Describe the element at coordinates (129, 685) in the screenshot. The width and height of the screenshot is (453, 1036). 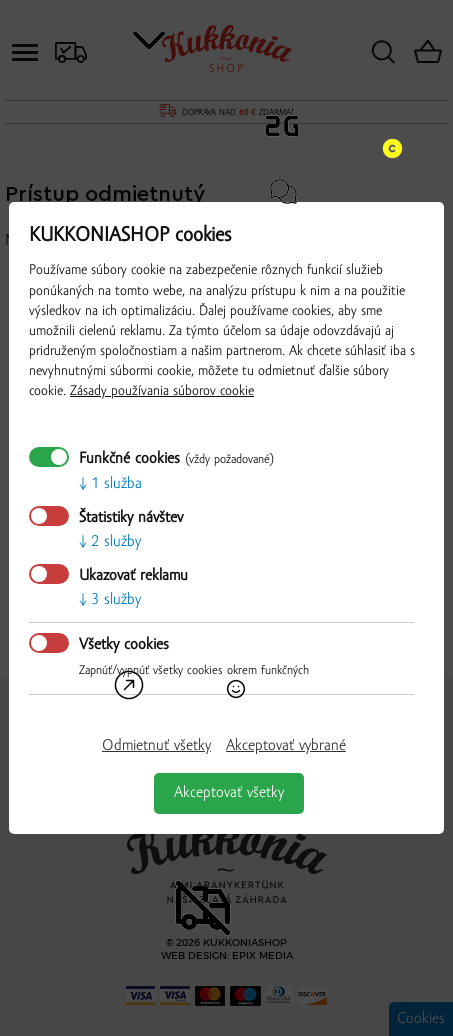
I see `open link in new tab or window` at that location.